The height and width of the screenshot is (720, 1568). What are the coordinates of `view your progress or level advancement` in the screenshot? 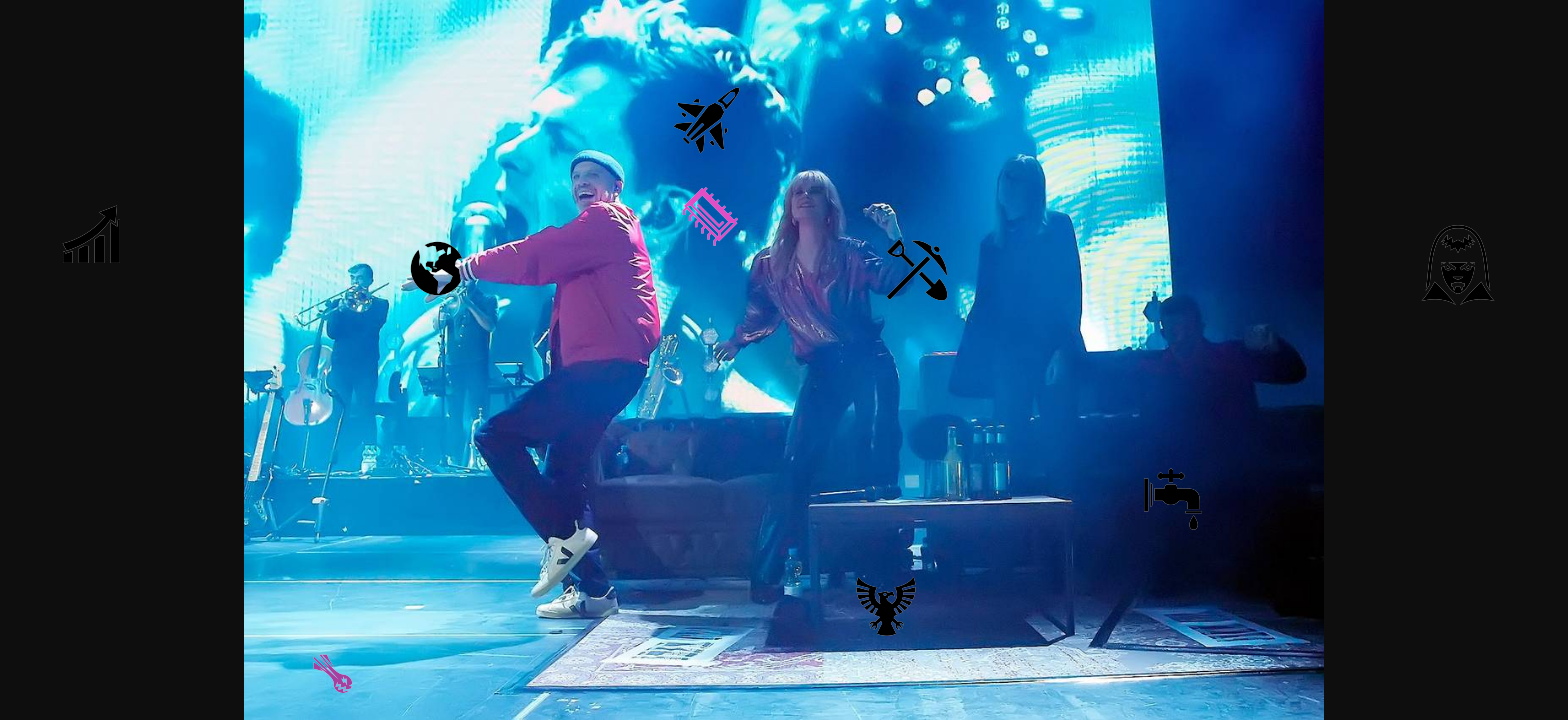 It's located at (91, 234).